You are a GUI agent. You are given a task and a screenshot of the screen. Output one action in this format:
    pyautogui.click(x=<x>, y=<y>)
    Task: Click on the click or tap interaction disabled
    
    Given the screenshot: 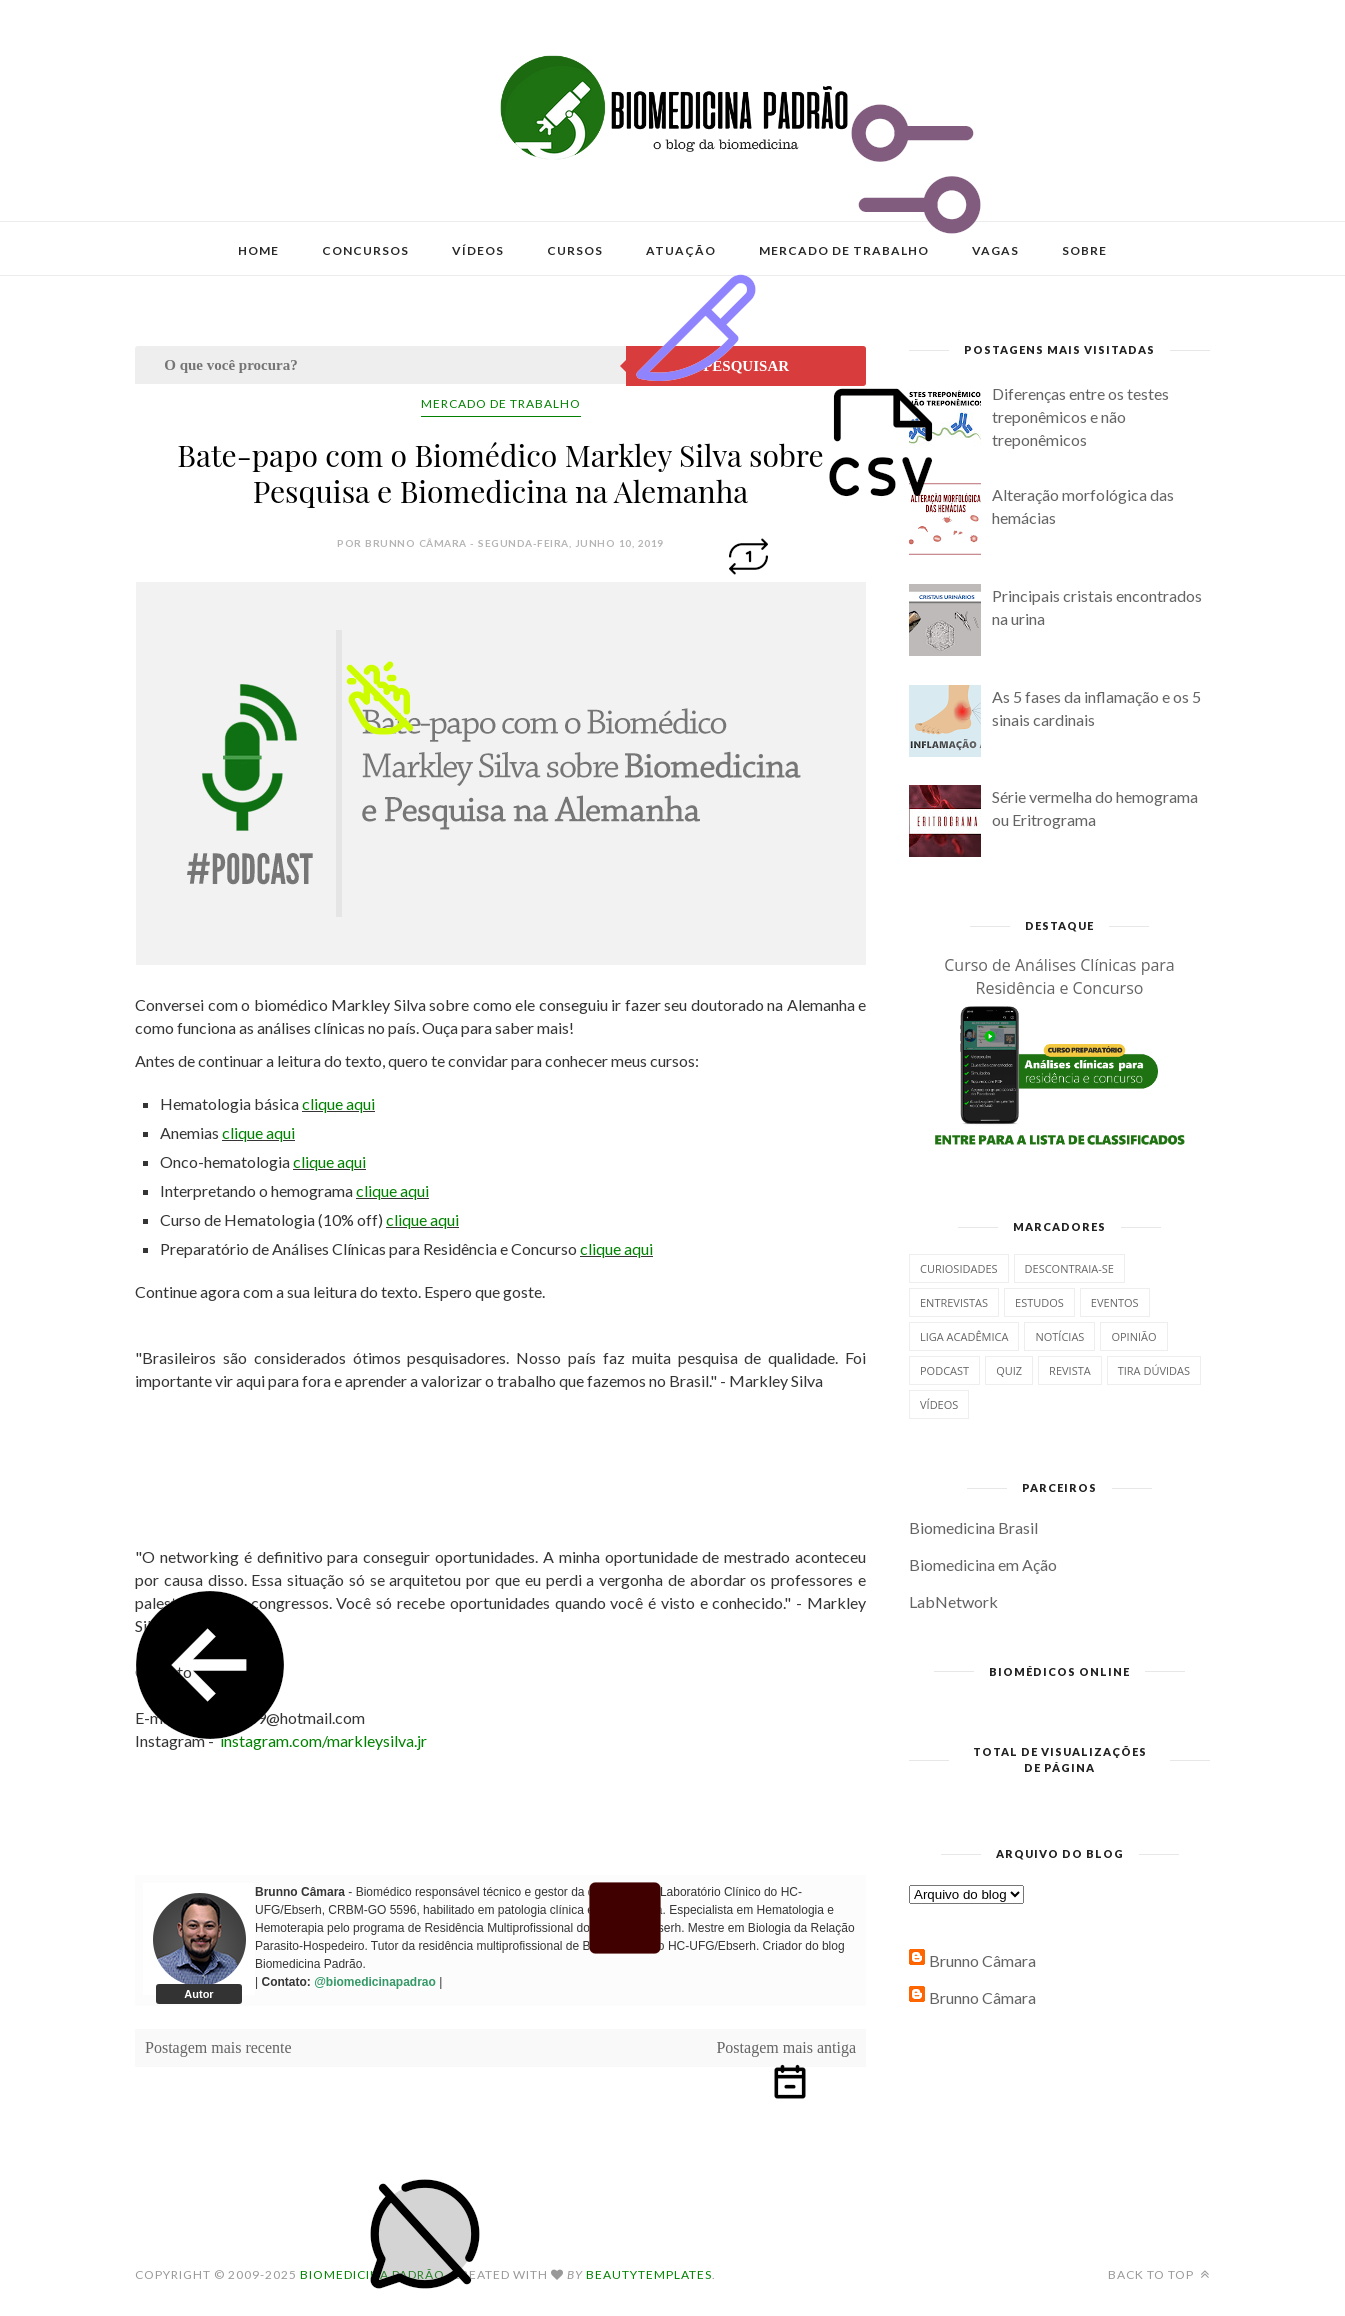 What is the action you would take?
    pyautogui.click(x=380, y=698)
    